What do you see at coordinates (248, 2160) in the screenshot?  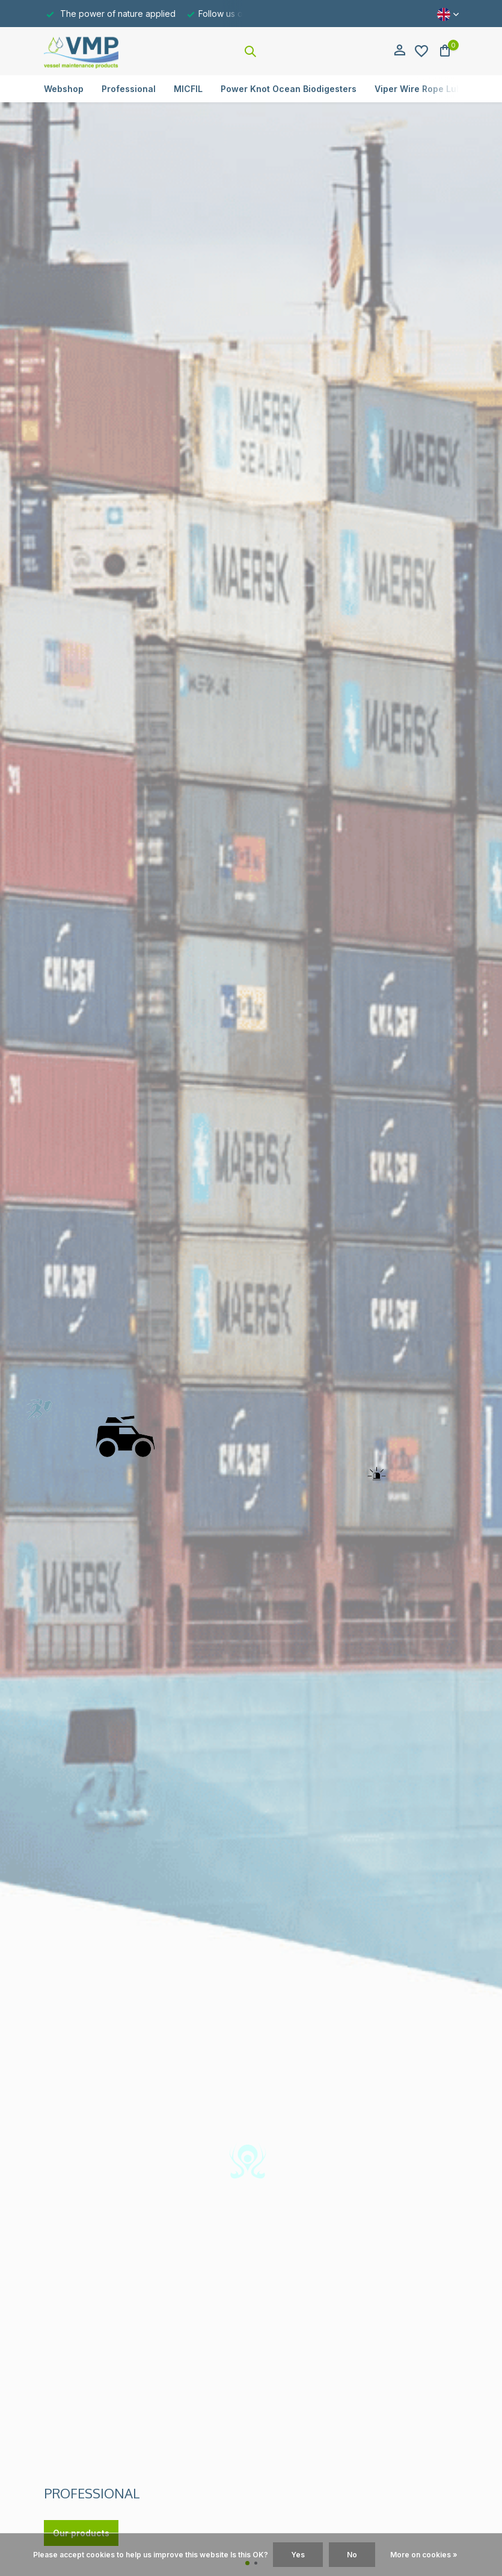 I see `decorative emblem or crest for a fantasy game guild` at bounding box center [248, 2160].